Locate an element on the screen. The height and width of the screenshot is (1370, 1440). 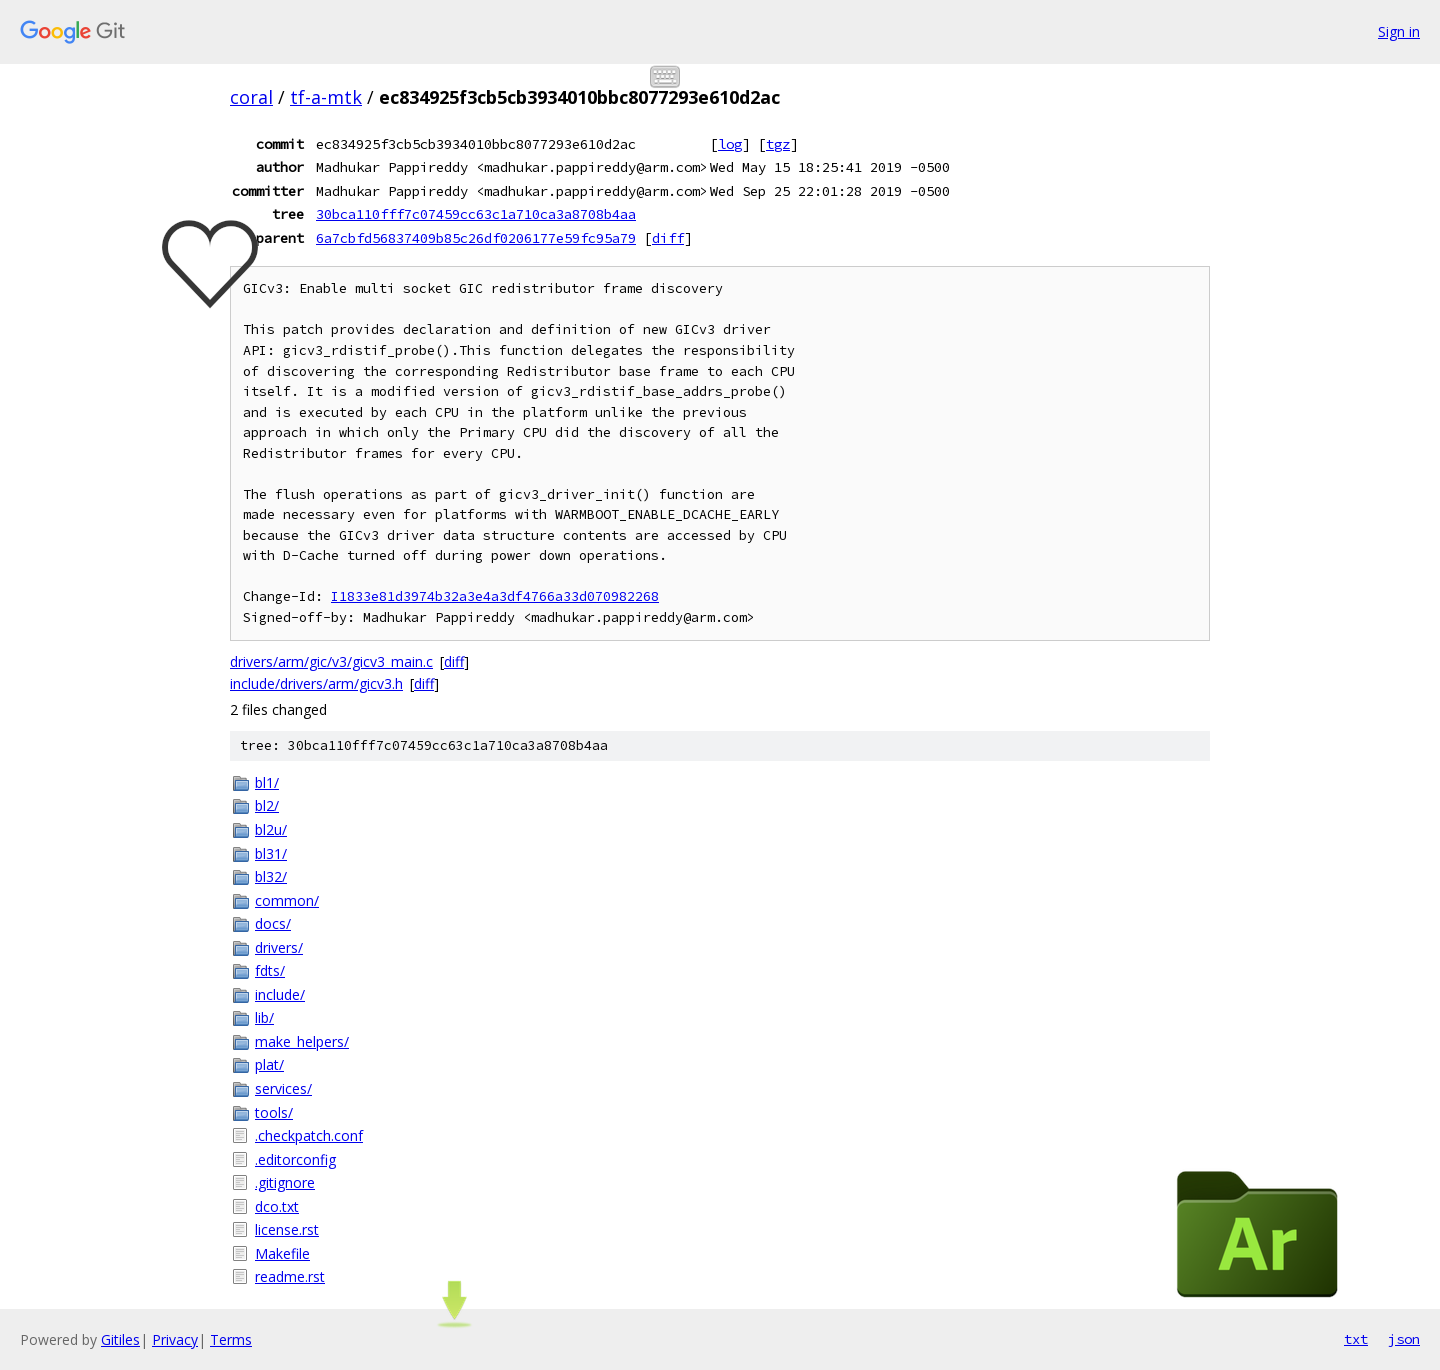
open adobe aero project files folder is located at coordinates (1256, 1238).